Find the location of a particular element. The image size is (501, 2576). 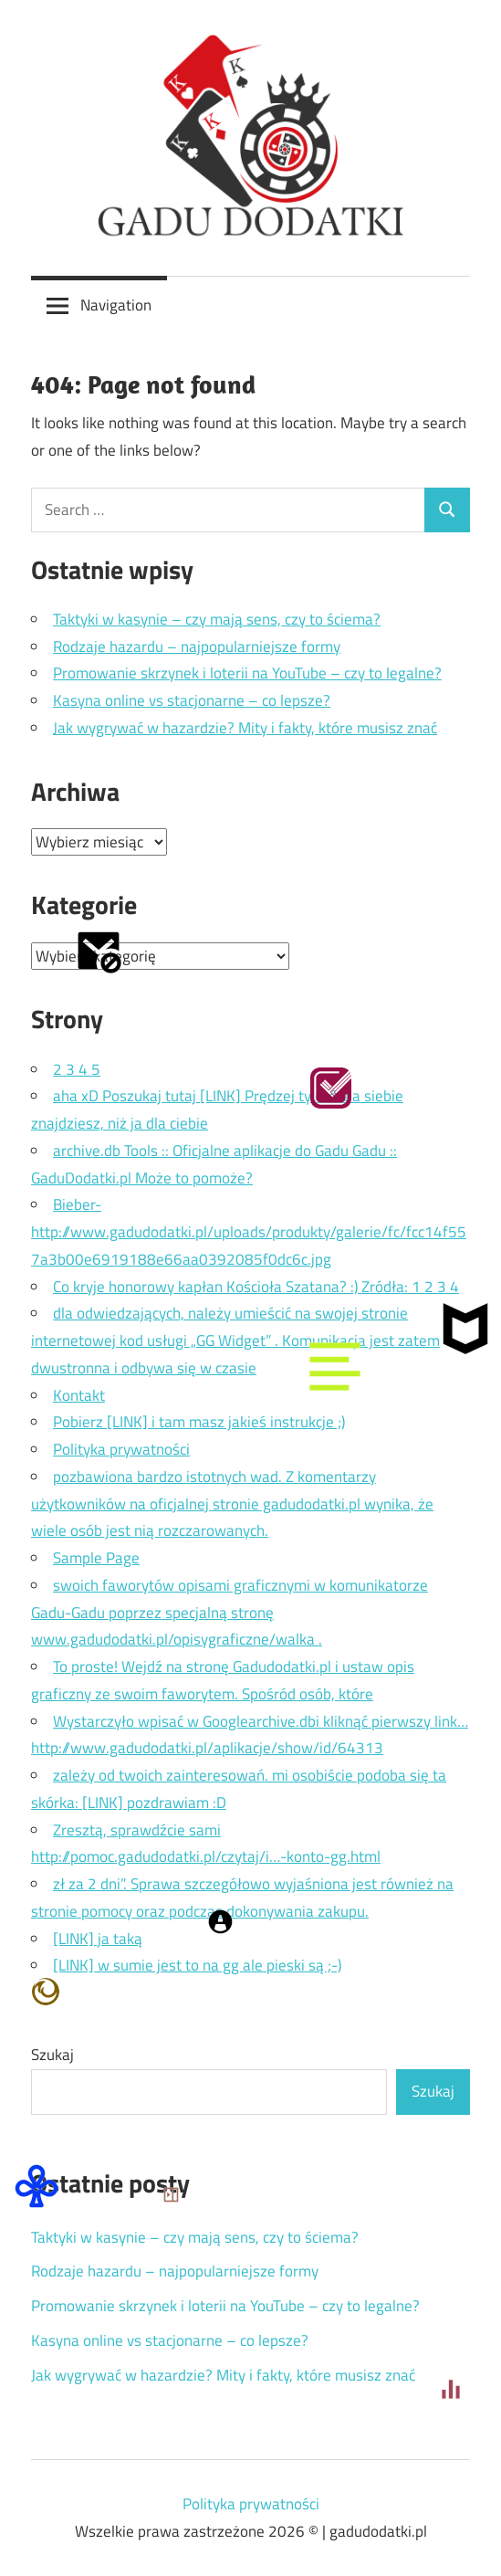

open markup or annotation tools is located at coordinates (220, 1921).